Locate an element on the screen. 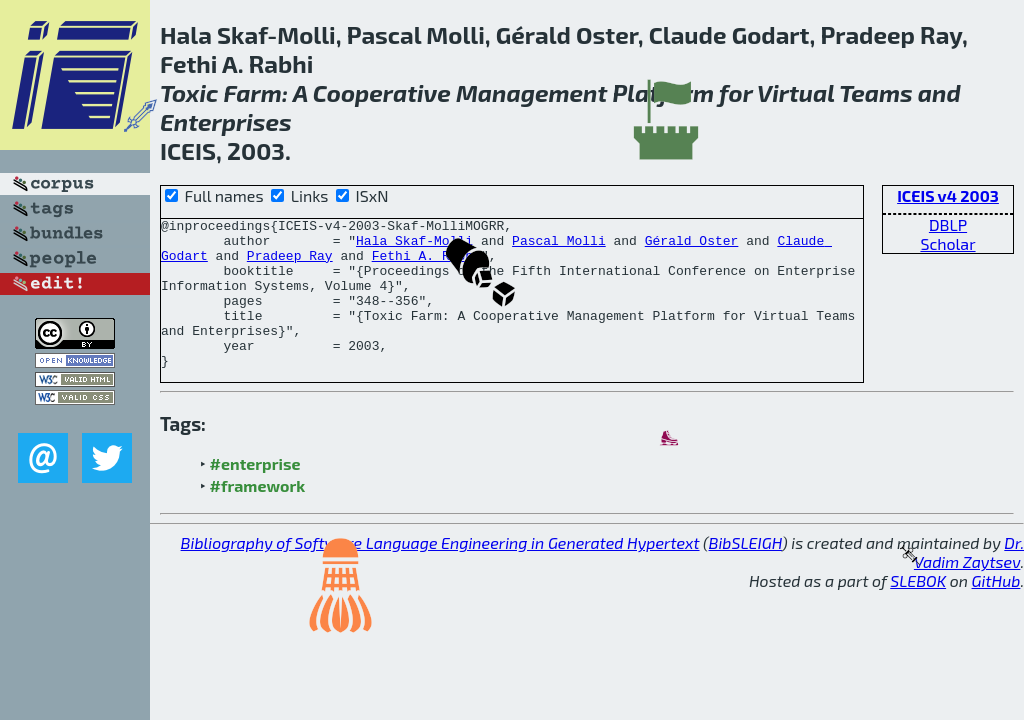 The width and height of the screenshot is (1024, 720). access medical or health settings is located at coordinates (910, 555).